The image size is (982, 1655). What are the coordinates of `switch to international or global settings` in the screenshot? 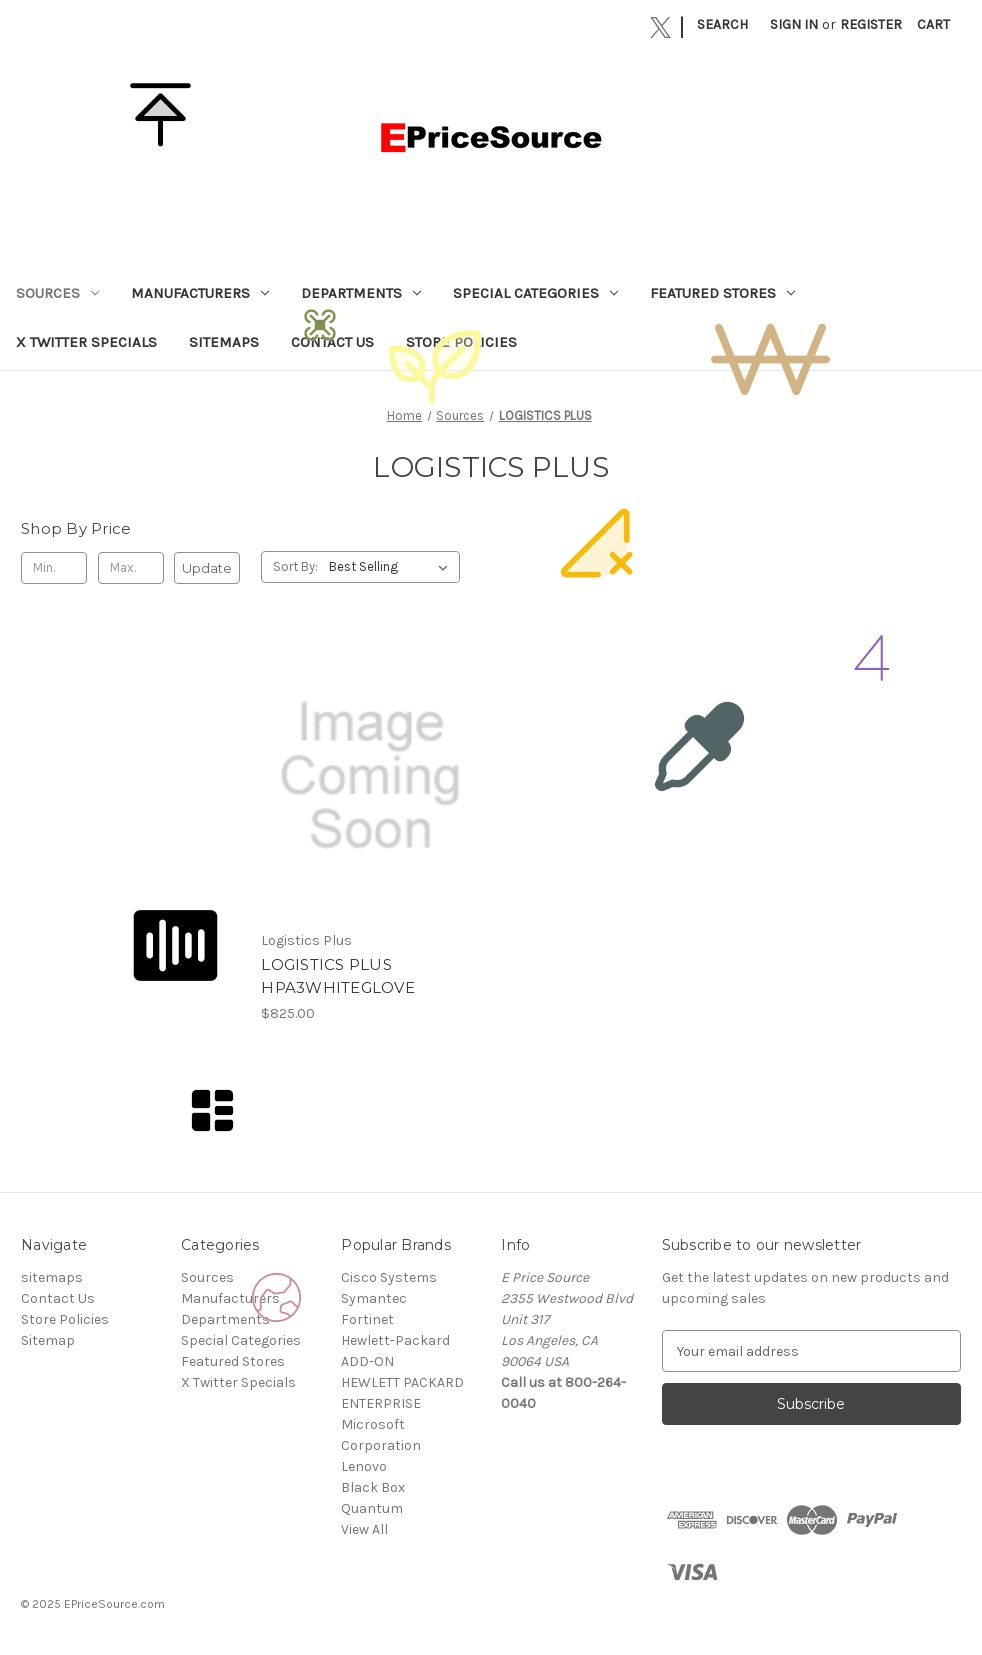 It's located at (276, 1297).